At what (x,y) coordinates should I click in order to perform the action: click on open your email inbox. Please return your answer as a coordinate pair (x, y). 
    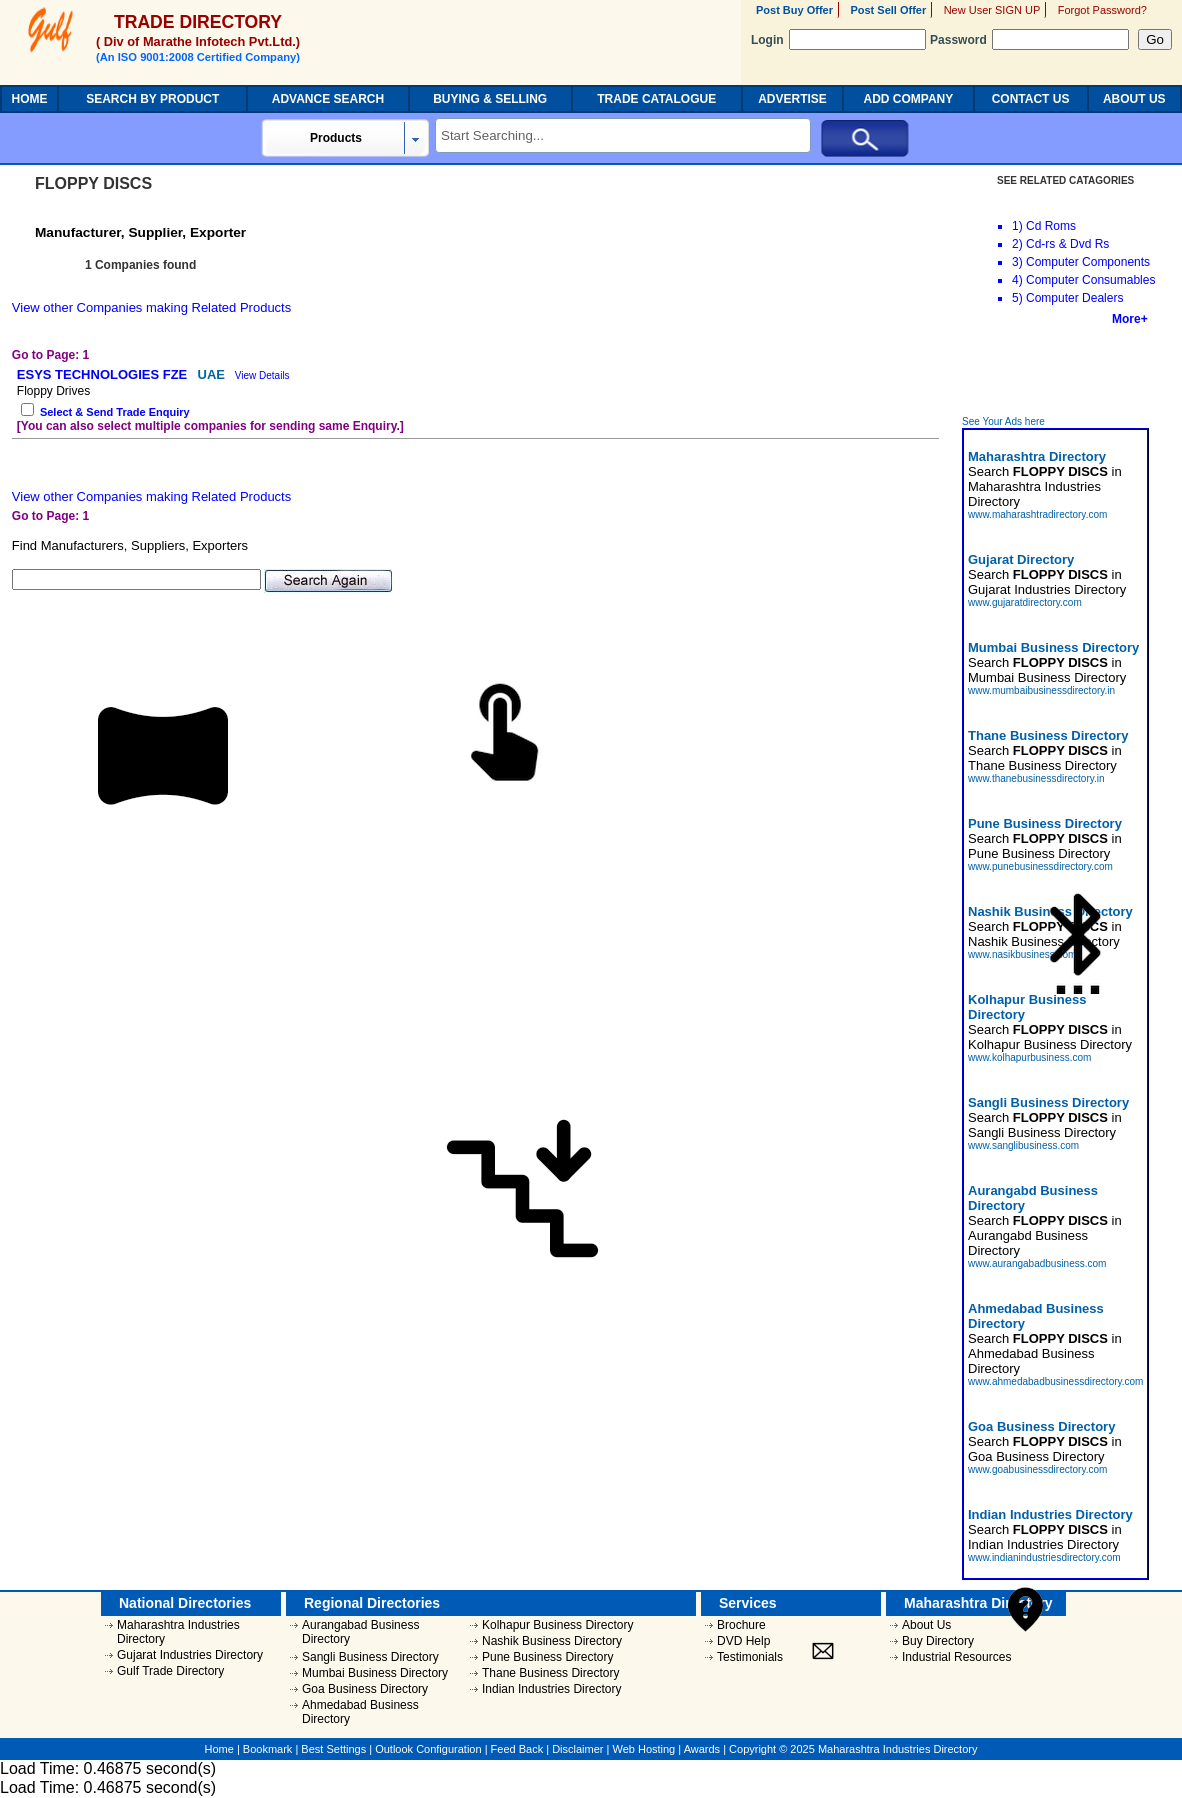
    Looking at the image, I should click on (823, 1651).